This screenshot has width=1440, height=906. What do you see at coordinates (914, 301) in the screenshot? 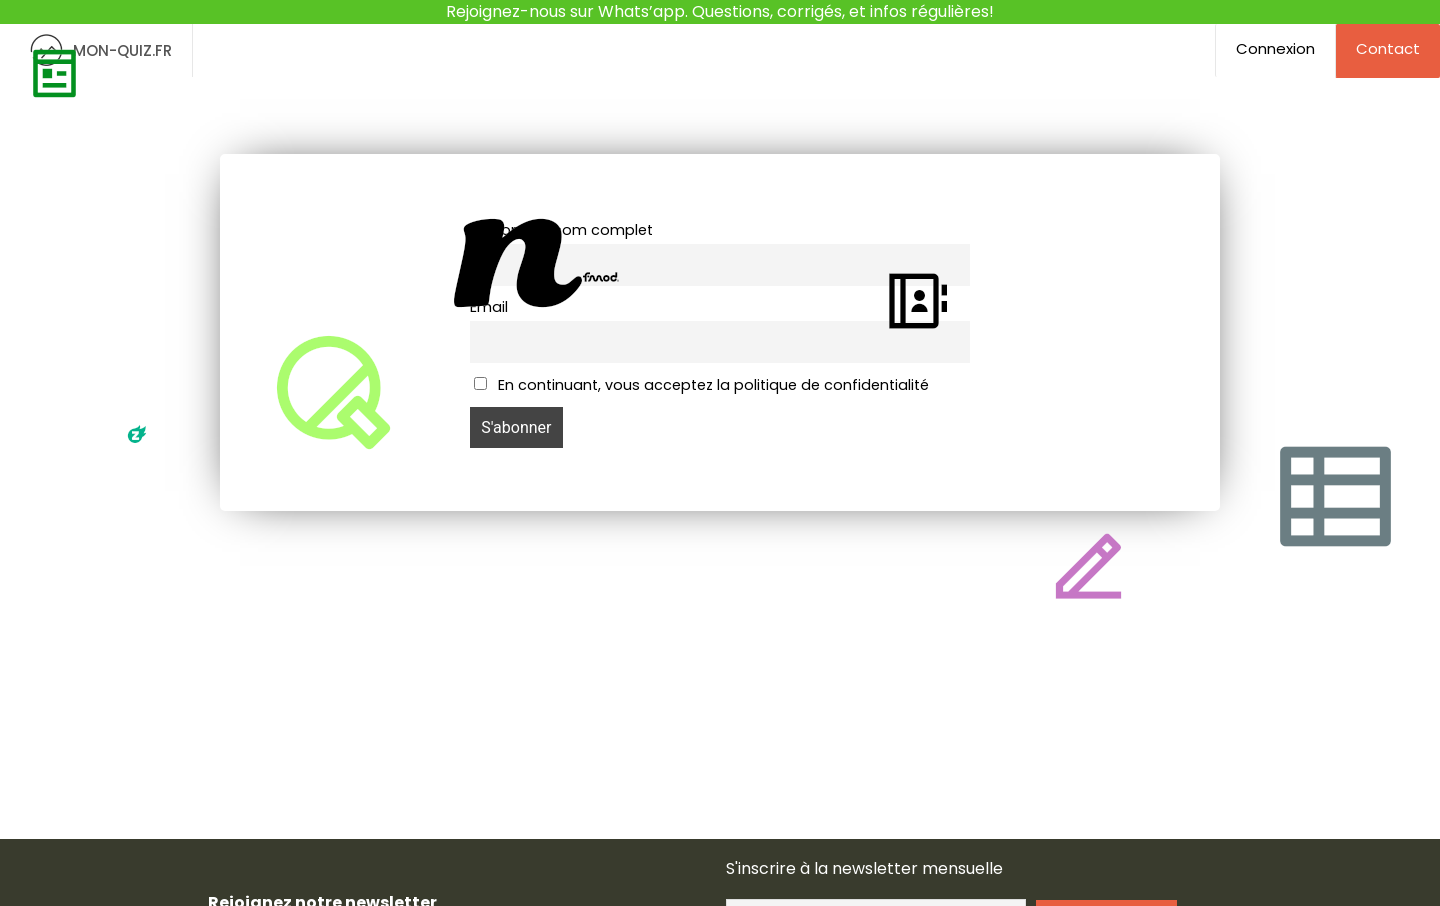
I see `open your contacts list` at bounding box center [914, 301].